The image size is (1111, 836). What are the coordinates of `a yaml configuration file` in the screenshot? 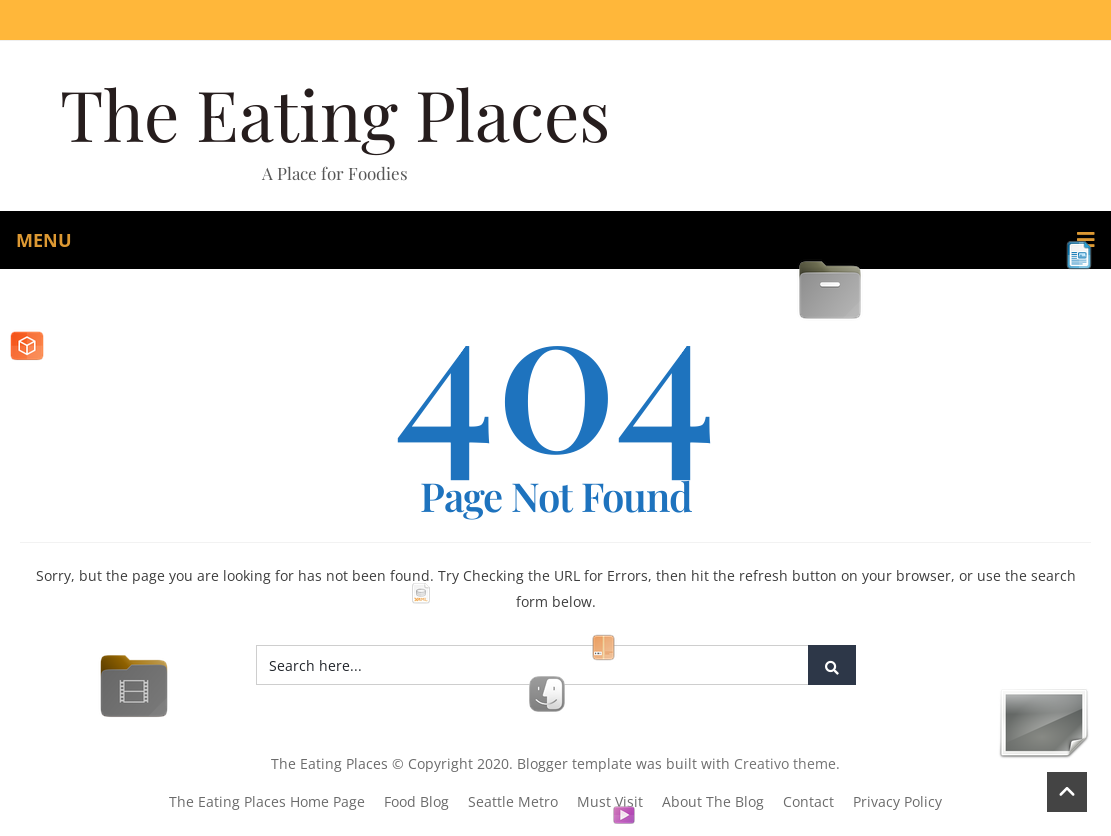 It's located at (421, 593).